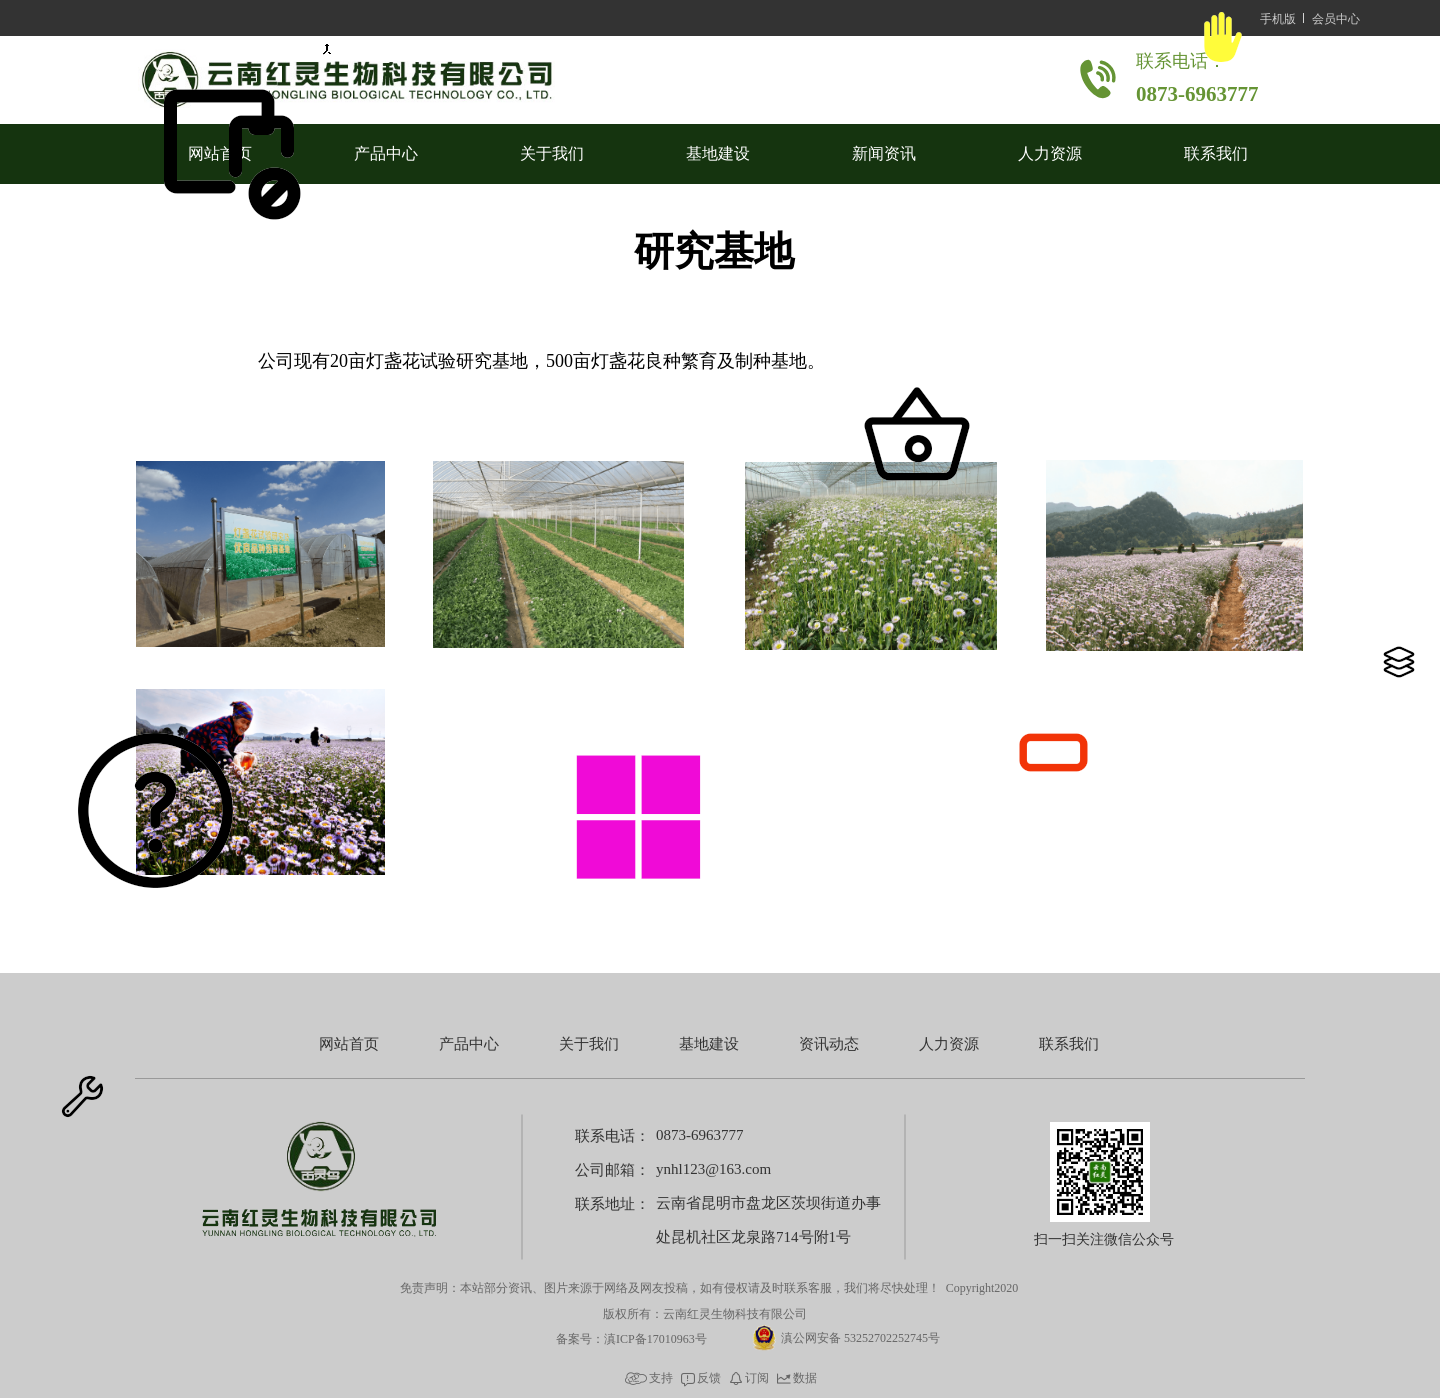 The width and height of the screenshot is (1440, 1398). Describe the element at coordinates (1053, 752) in the screenshot. I see `insert a code variable or placeholder` at that location.